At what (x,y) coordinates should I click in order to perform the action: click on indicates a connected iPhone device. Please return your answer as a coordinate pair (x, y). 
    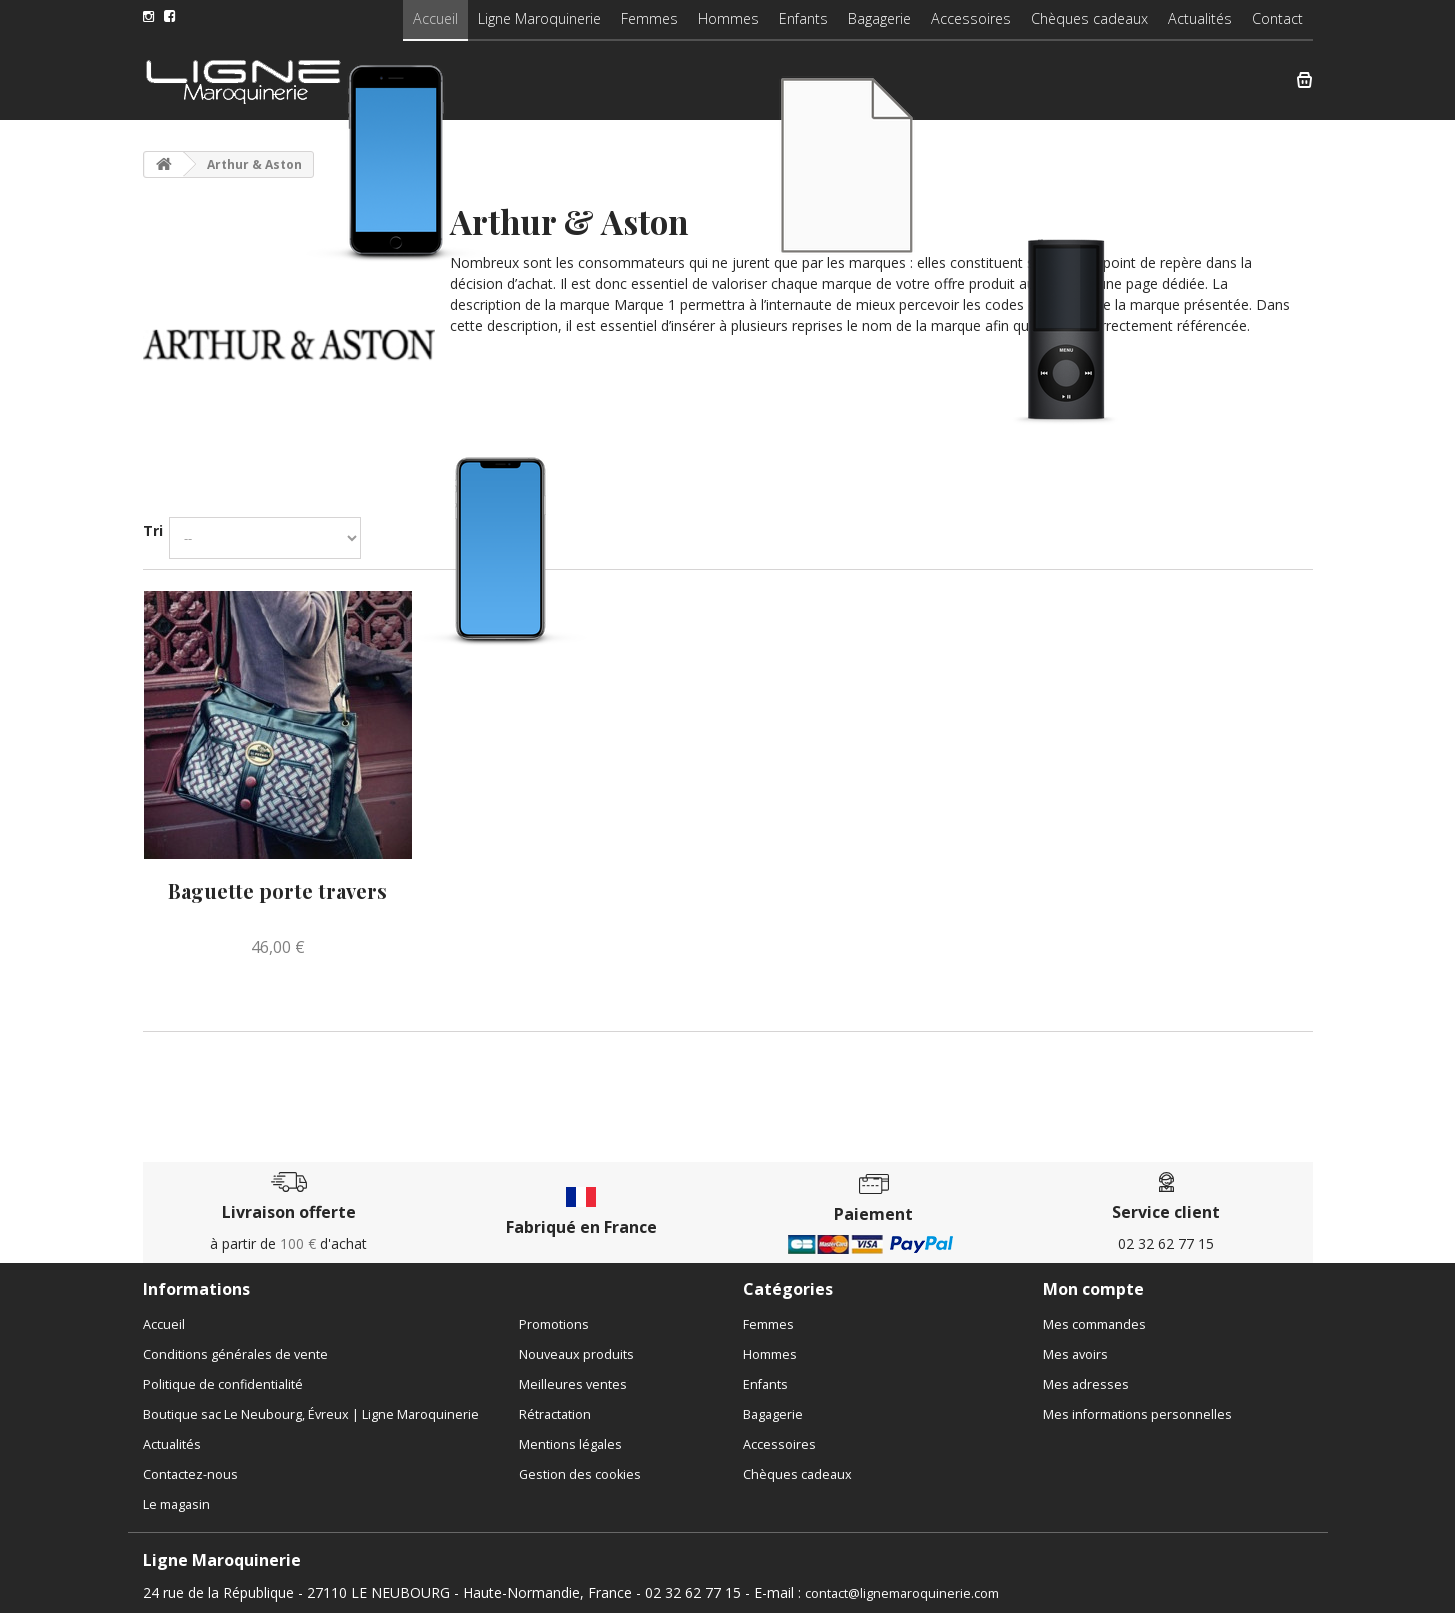
    Looking at the image, I should click on (396, 163).